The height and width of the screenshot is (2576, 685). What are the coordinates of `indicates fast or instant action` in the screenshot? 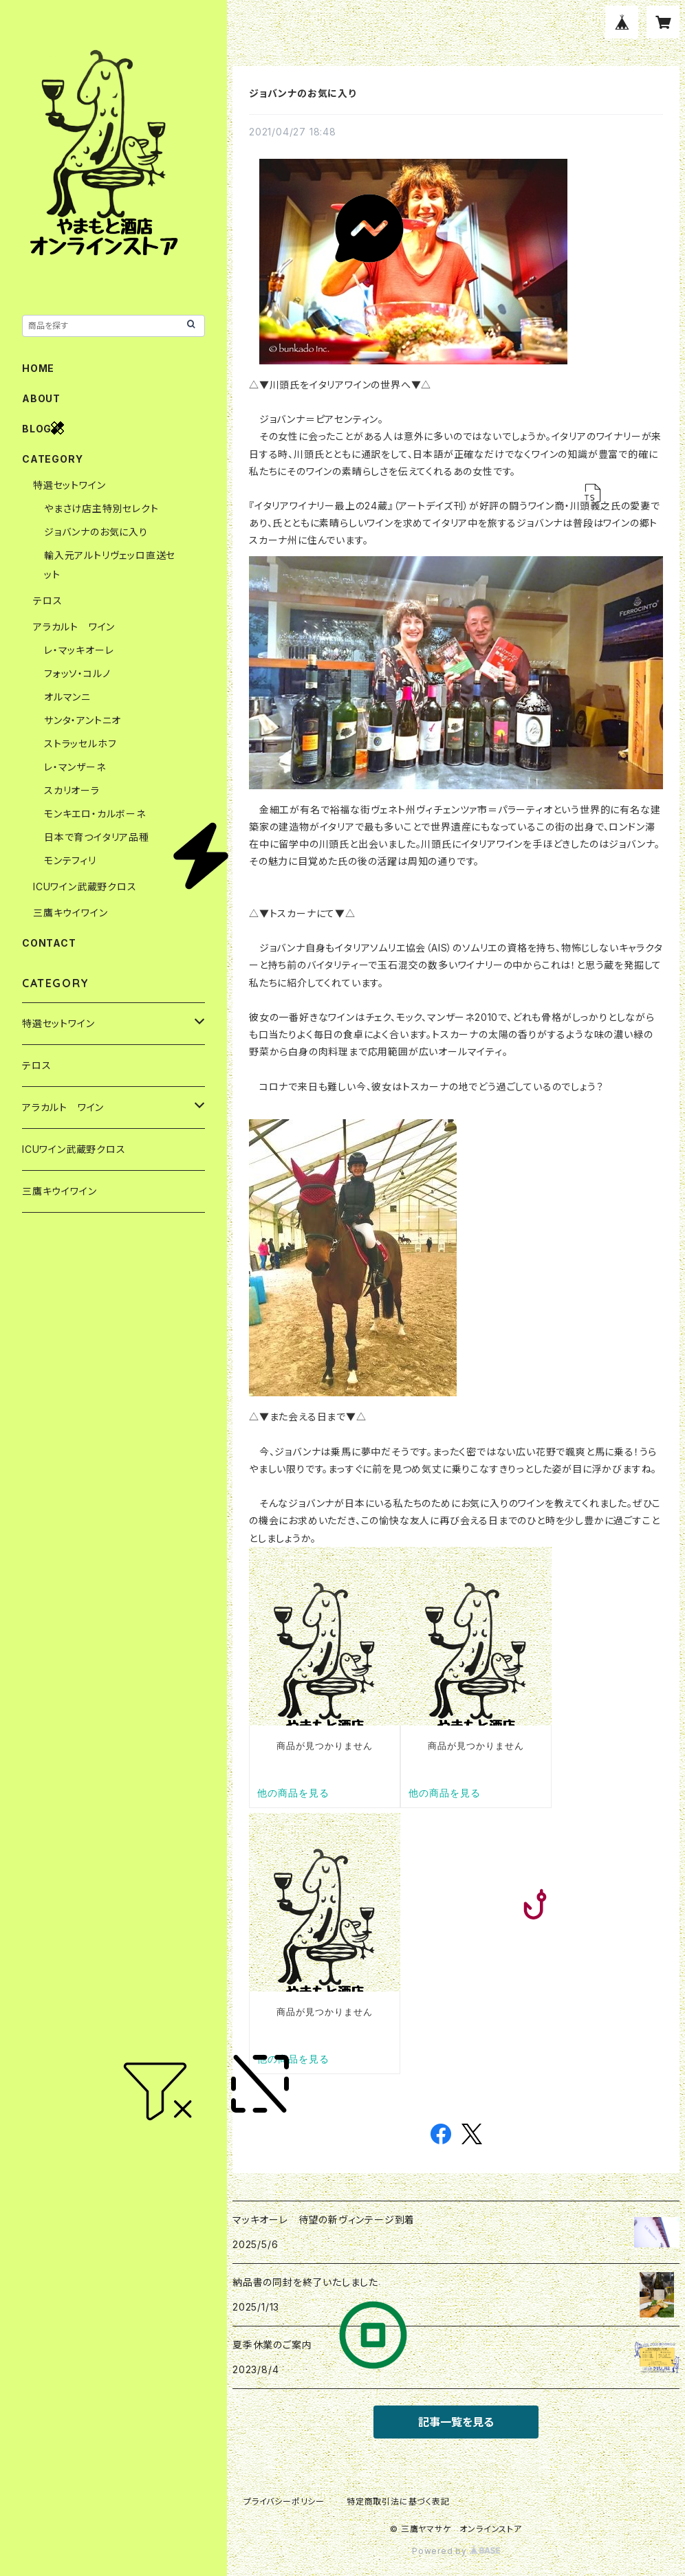 It's located at (201, 856).